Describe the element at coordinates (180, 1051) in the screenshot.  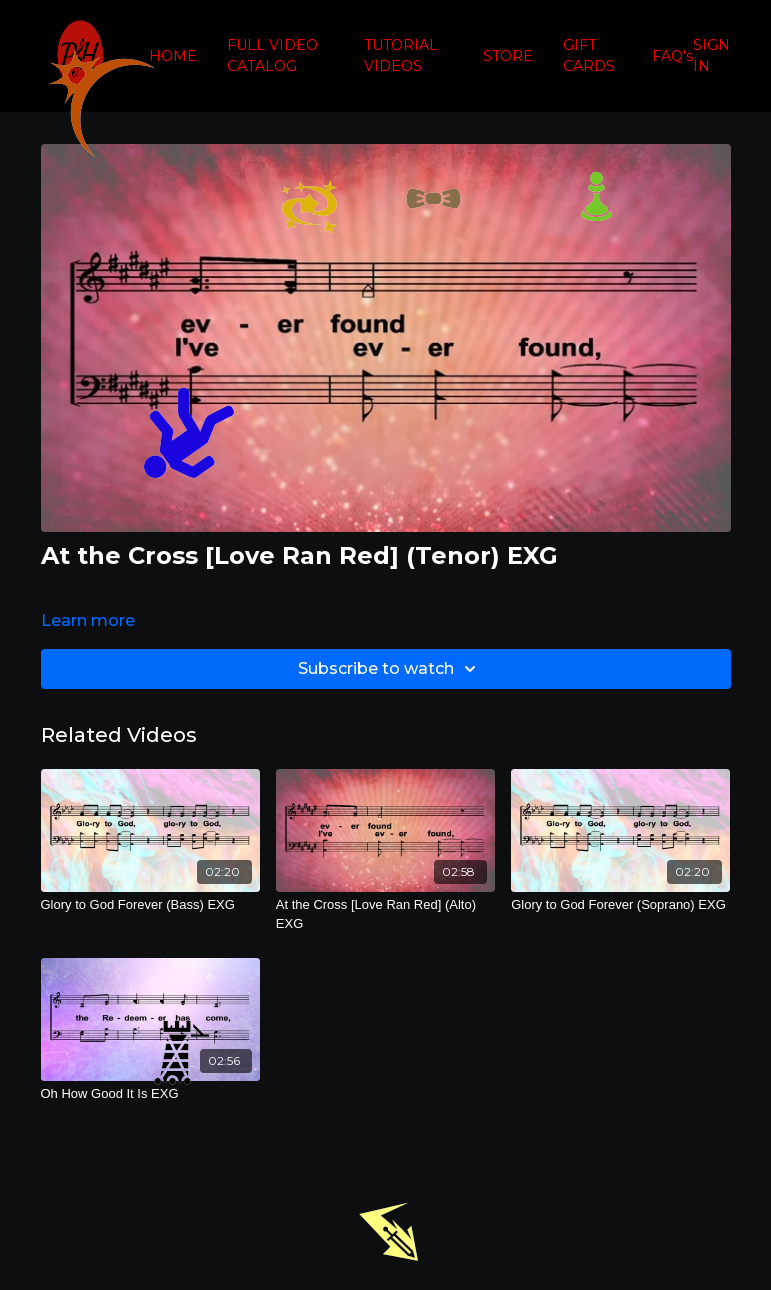
I see `access siege tower unit in strategy game` at that location.